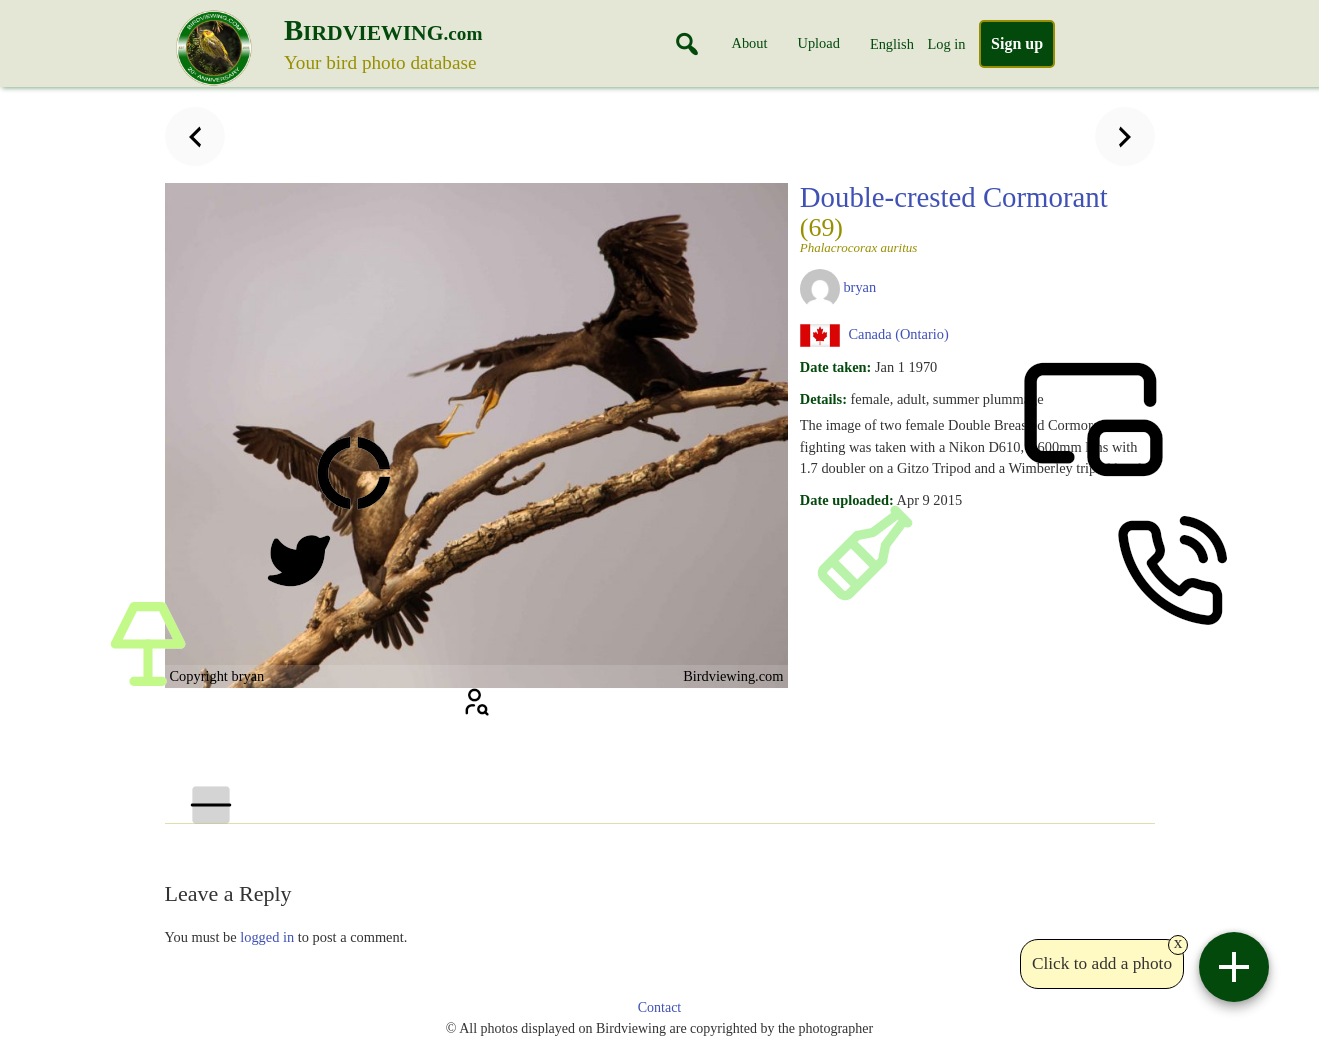  Describe the element at coordinates (863, 554) in the screenshot. I see `browse bar or brewery options` at that location.